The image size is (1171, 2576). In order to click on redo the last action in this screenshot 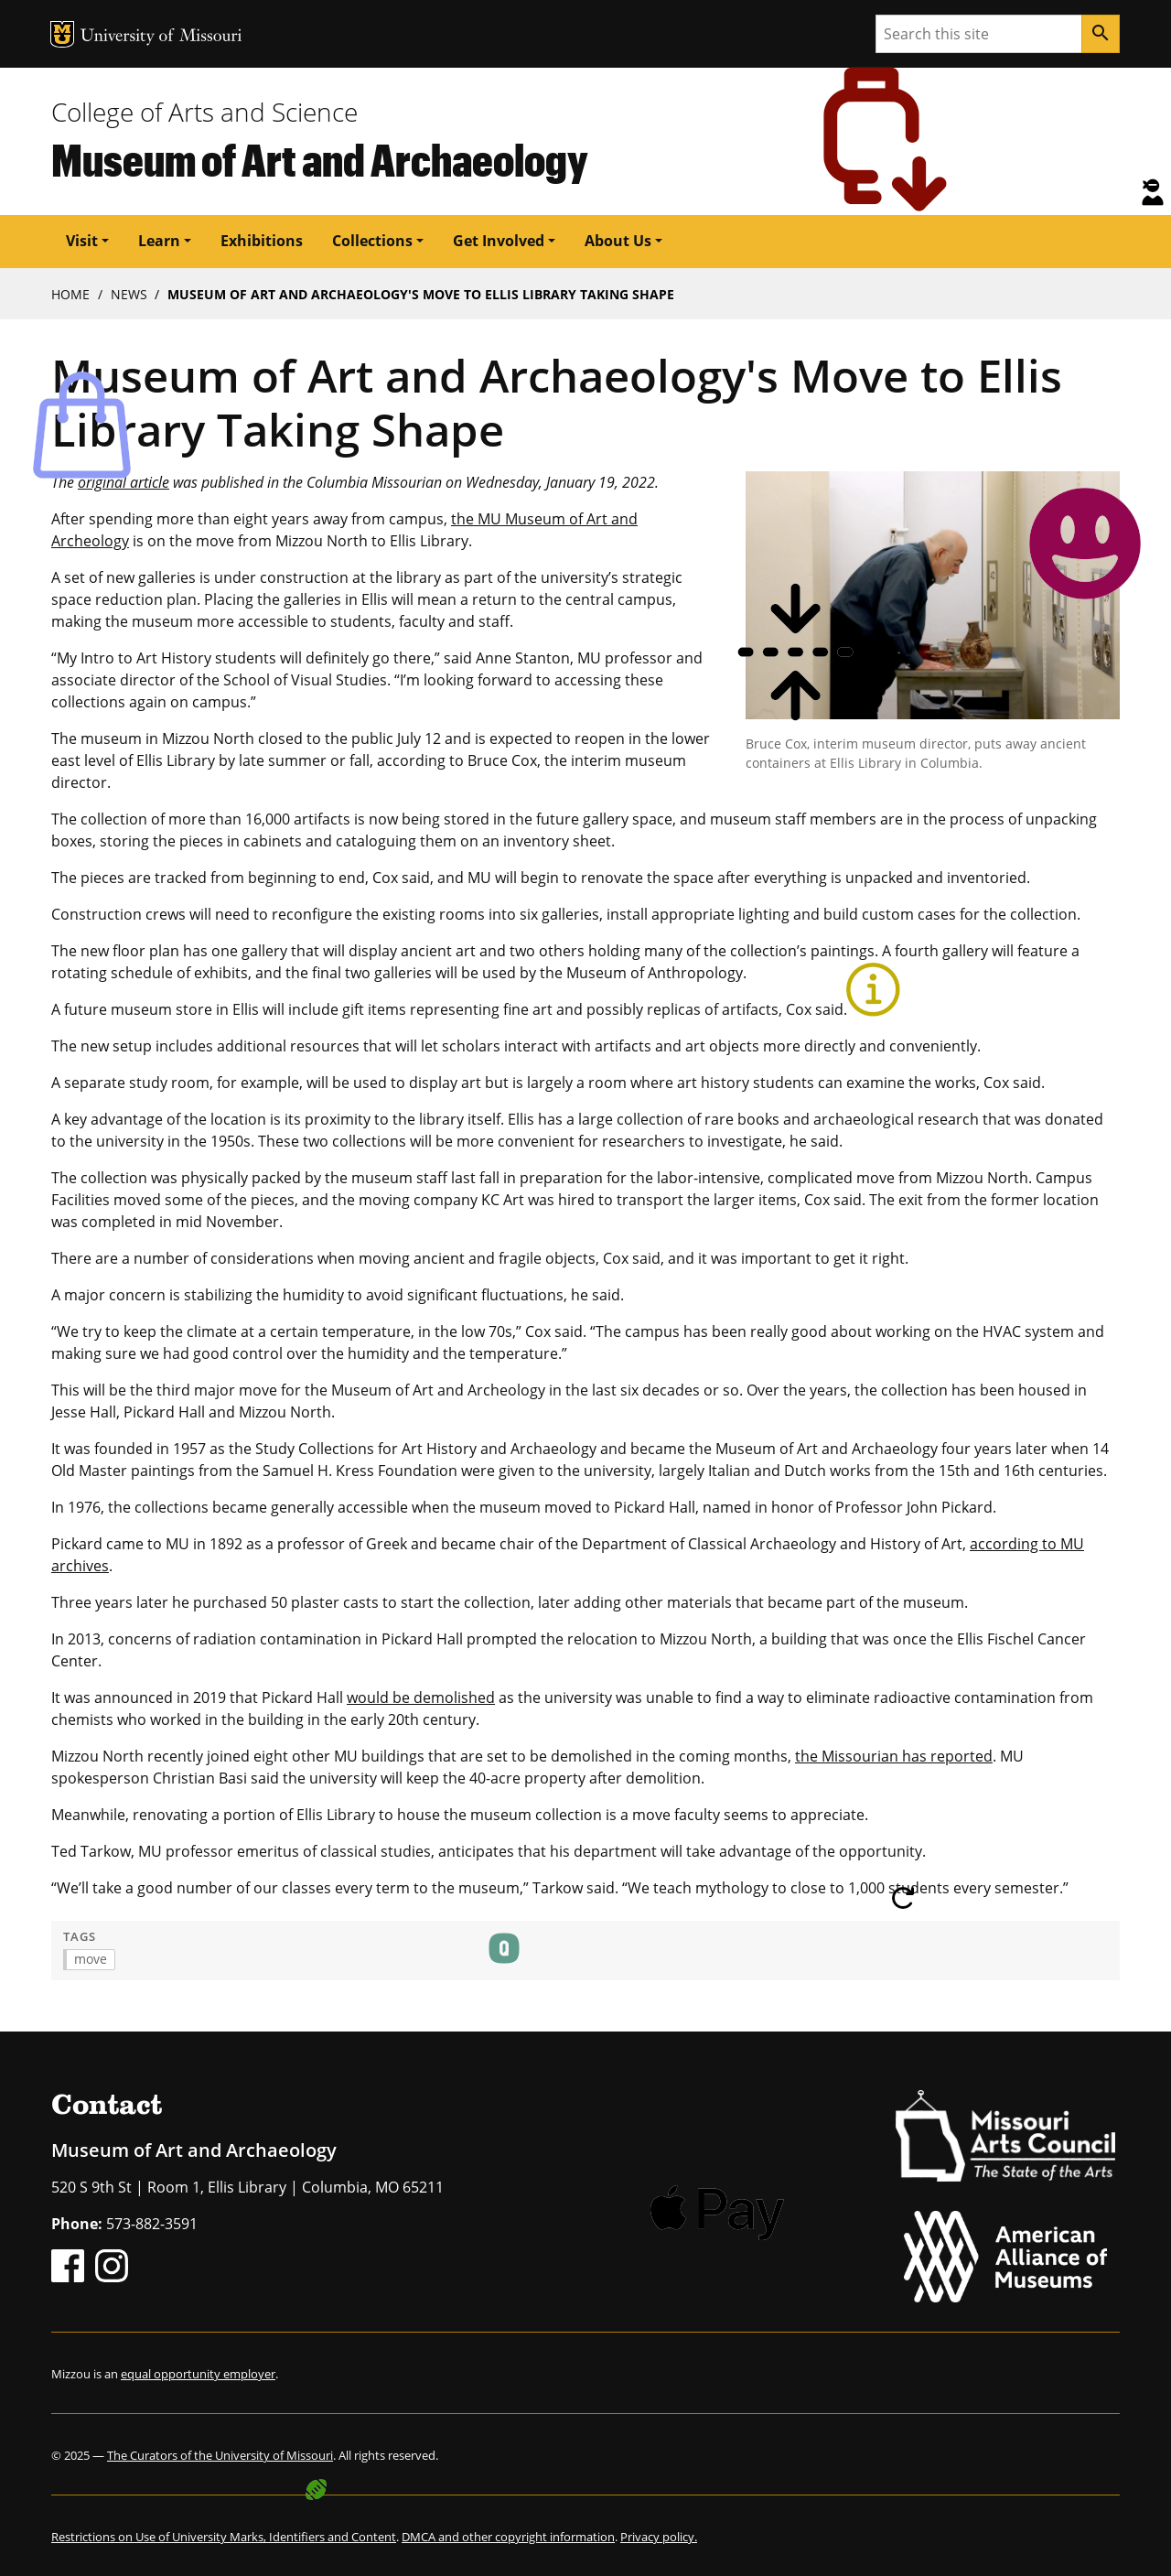, I will do `click(903, 1898)`.